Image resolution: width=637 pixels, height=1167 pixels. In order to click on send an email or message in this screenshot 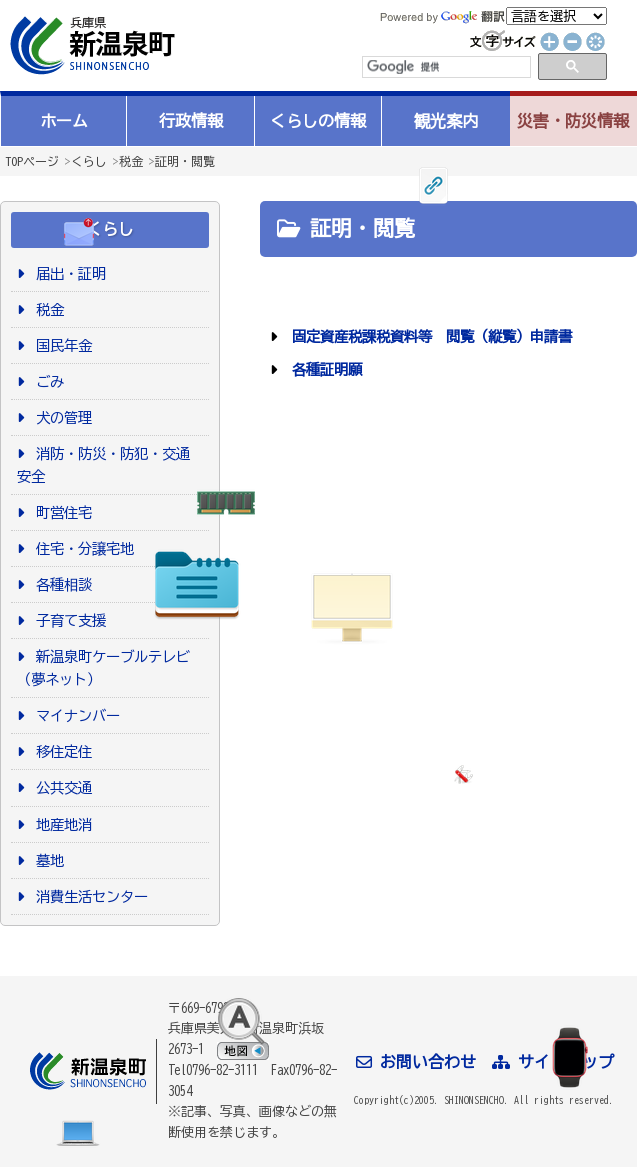, I will do `click(79, 234)`.